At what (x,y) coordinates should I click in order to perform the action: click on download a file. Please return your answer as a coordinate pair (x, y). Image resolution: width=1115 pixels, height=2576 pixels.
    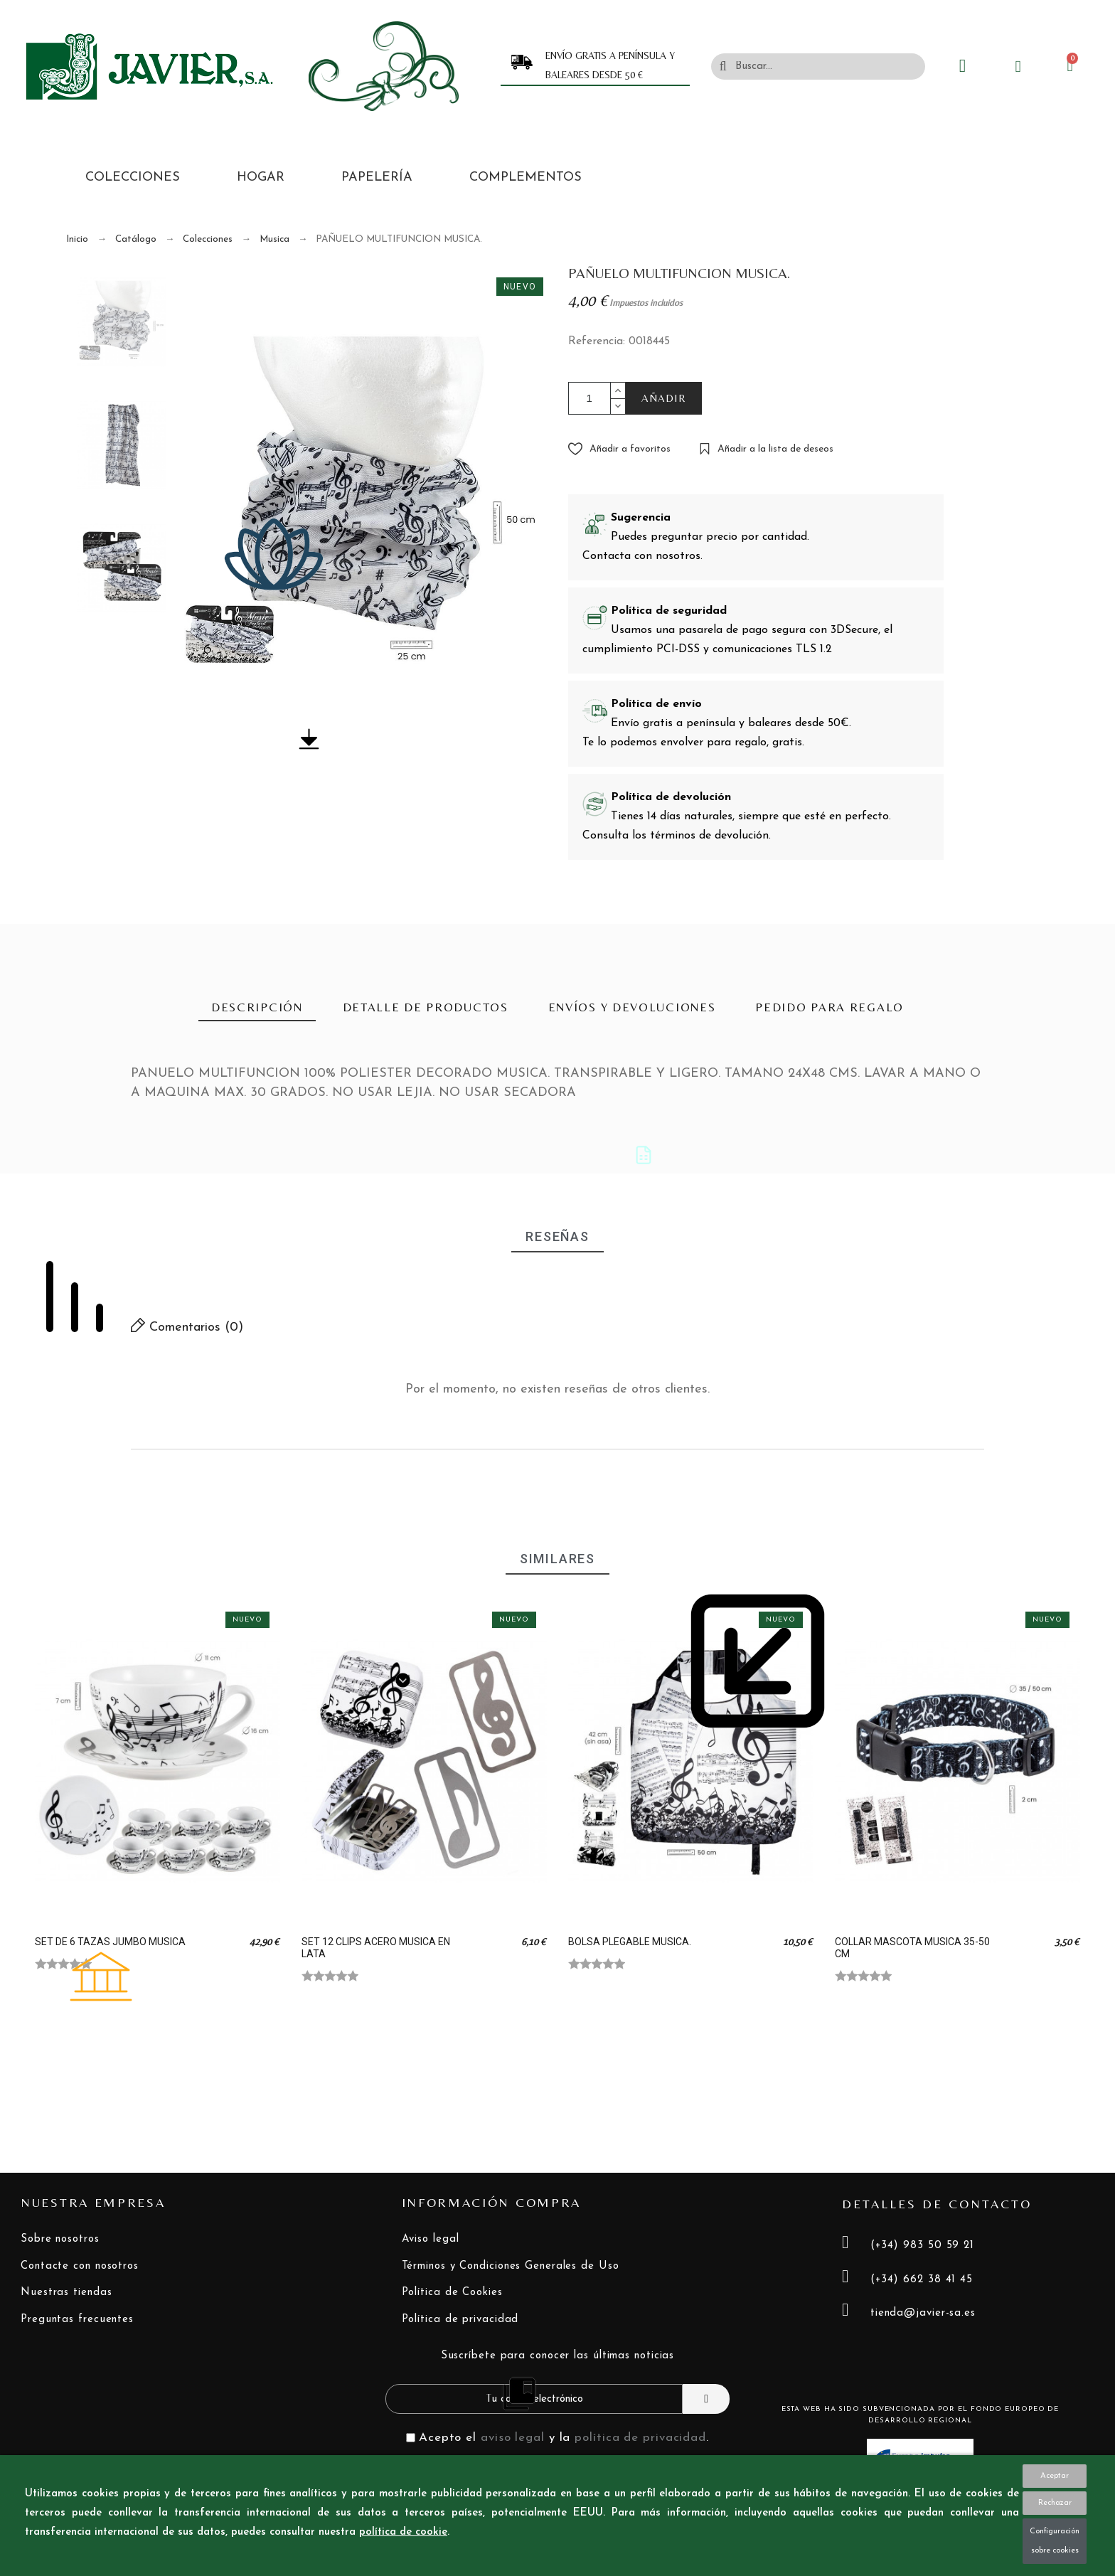
    Looking at the image, I should click on (309, 739).